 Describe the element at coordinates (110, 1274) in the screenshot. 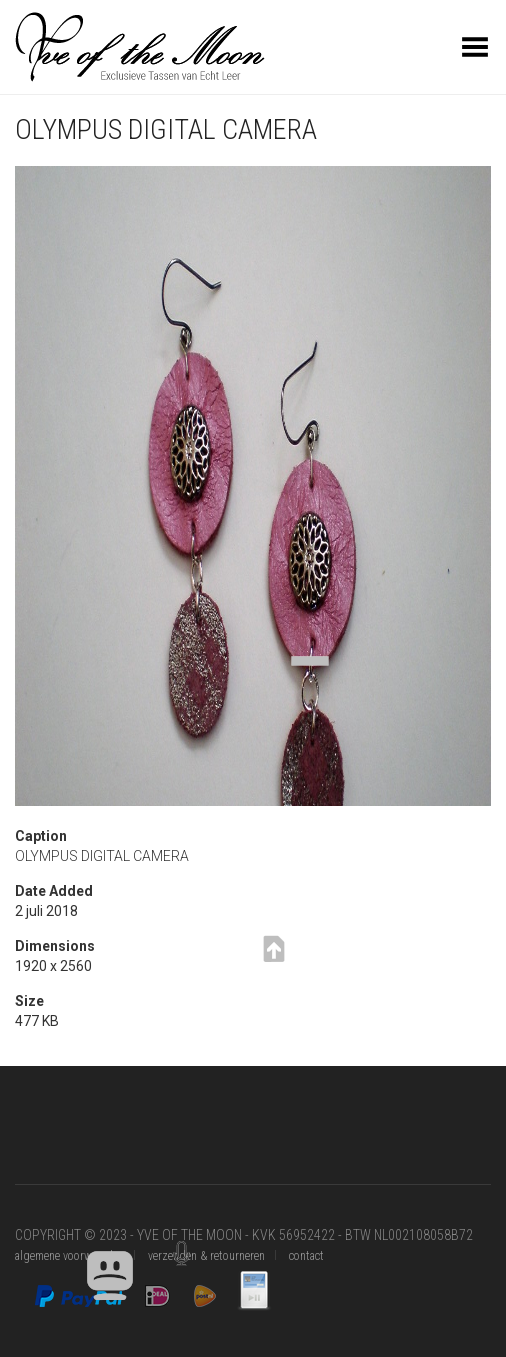

I see `indicates a system error or computer failure` at that location.